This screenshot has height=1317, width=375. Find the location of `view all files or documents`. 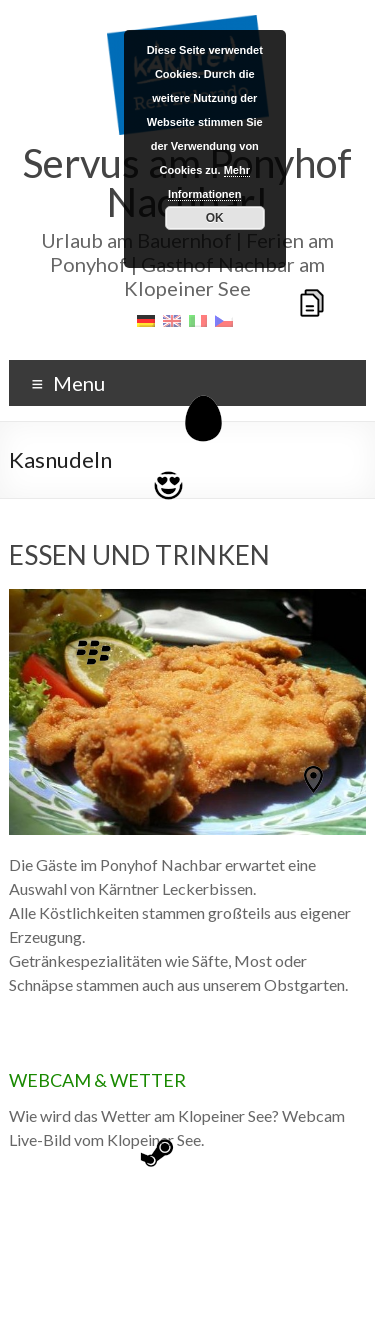

view all files or documents is located at coordinates (312, 303).